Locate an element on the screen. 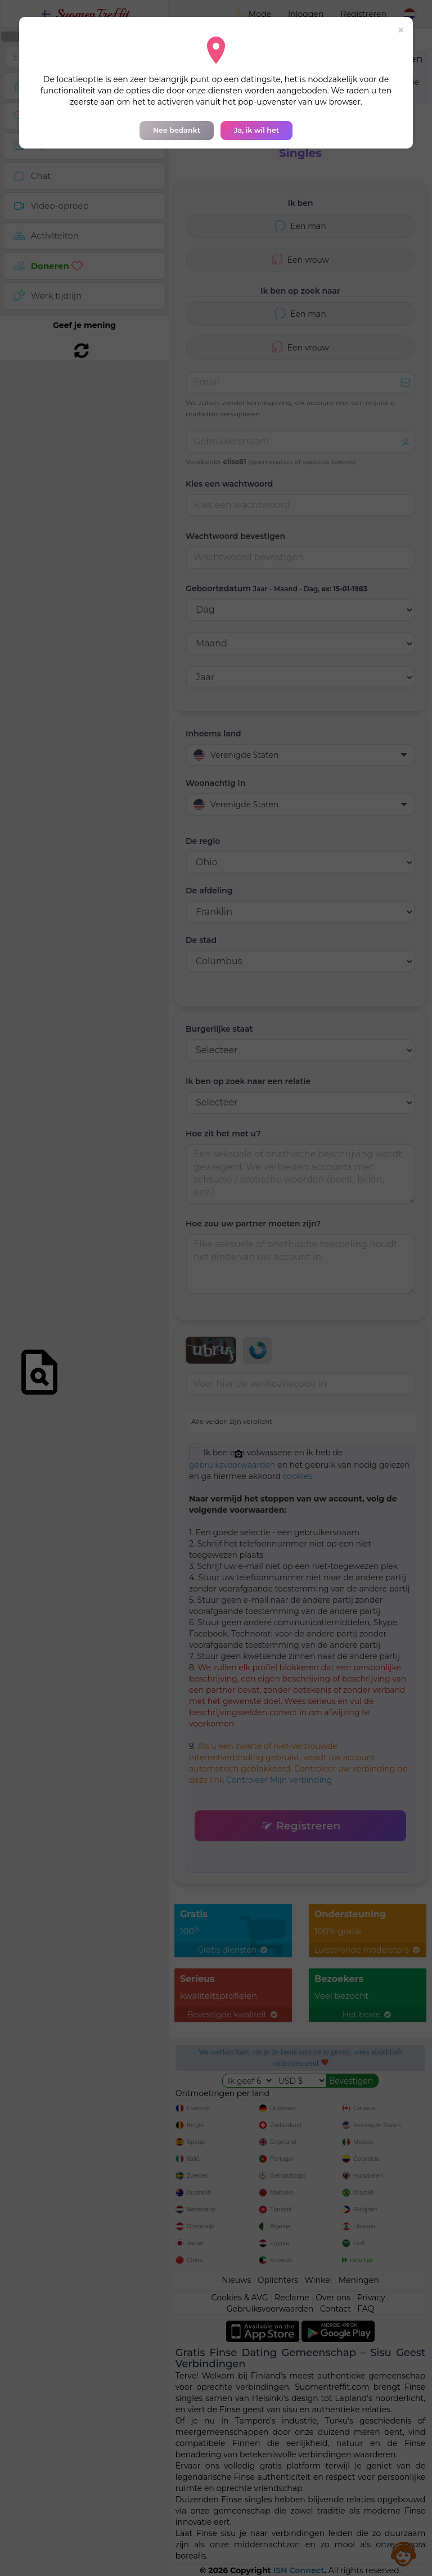 The width and height of the screenshot is (432, 2576). search within a document is located at coordinates (39, 1372).